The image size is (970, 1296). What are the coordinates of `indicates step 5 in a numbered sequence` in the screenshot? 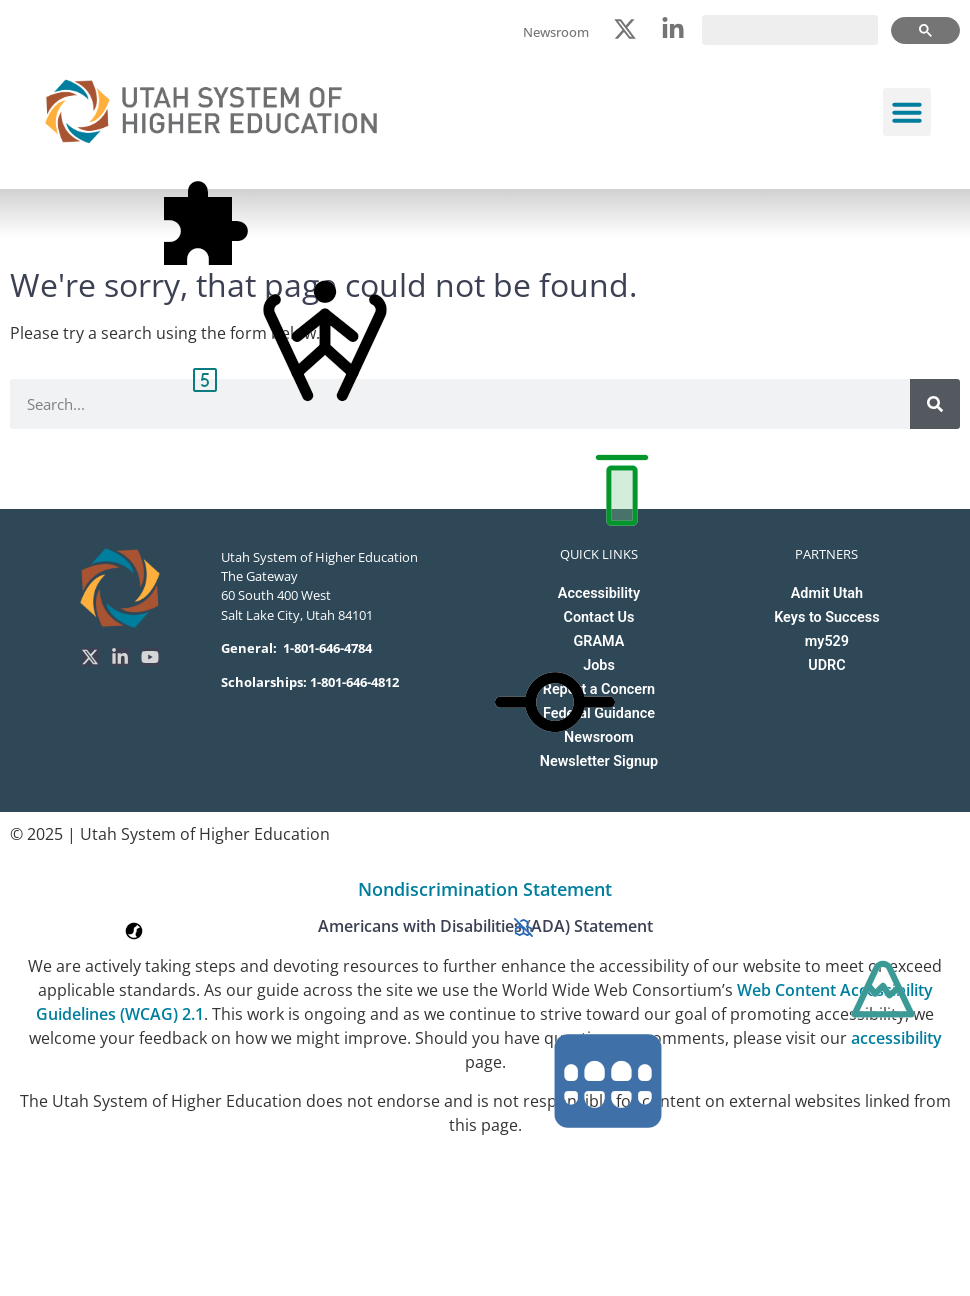 It's located at (205, 380).